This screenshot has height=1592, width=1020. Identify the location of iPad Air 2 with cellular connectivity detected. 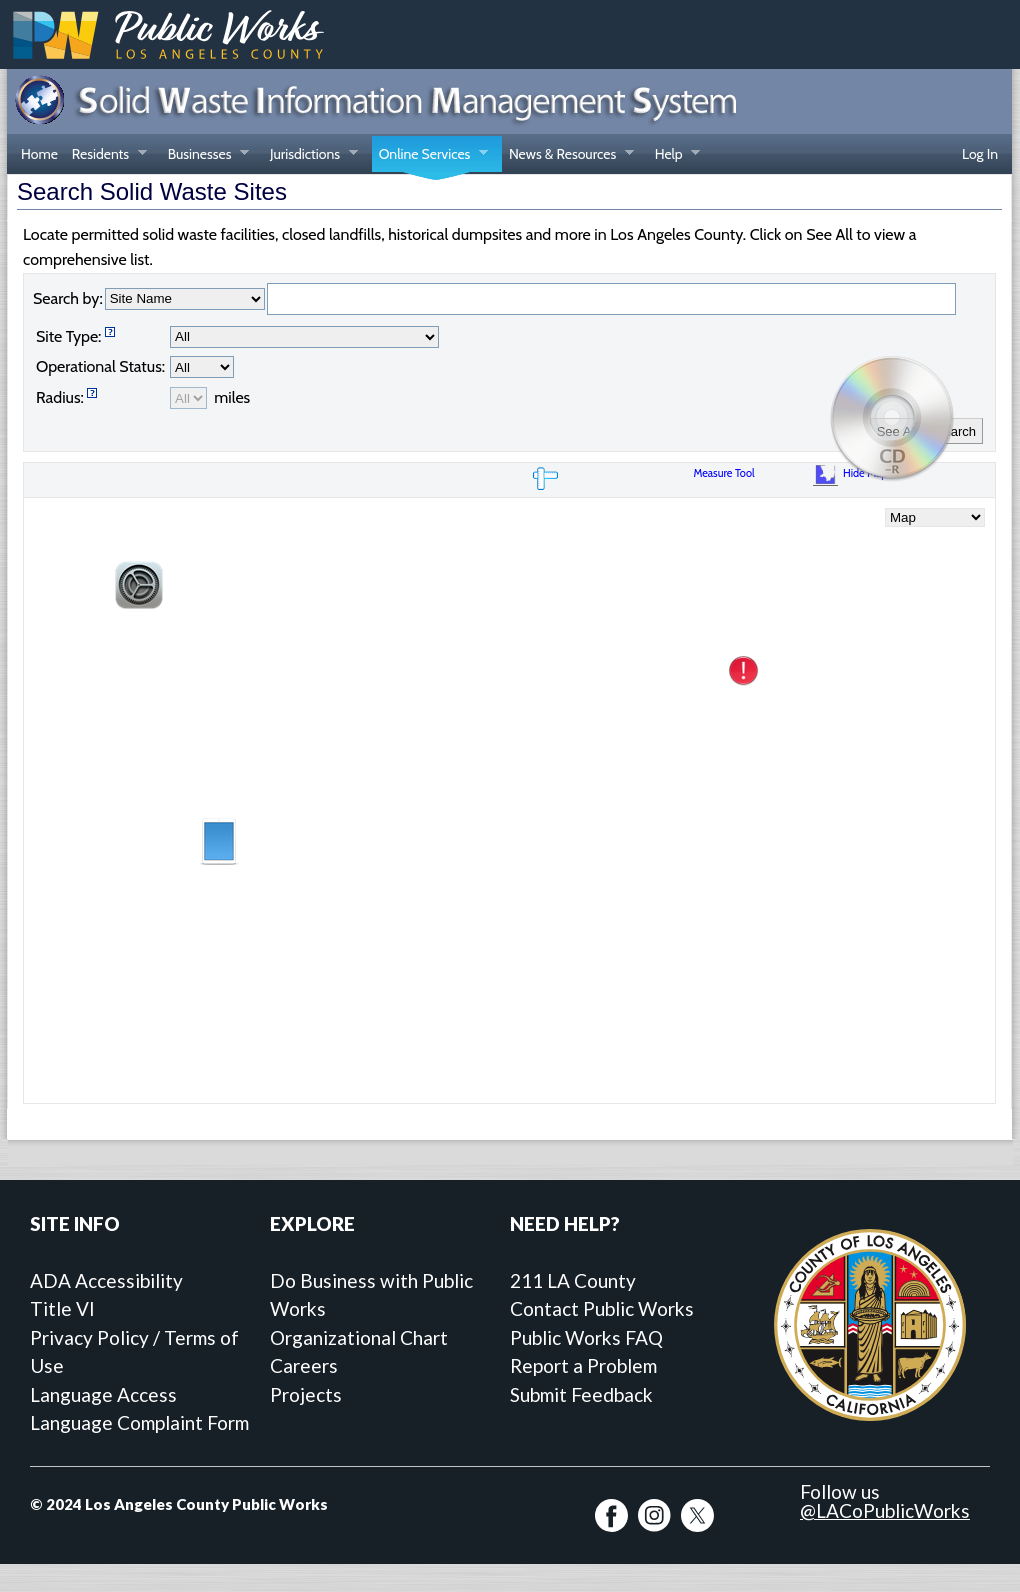
(219, 841).